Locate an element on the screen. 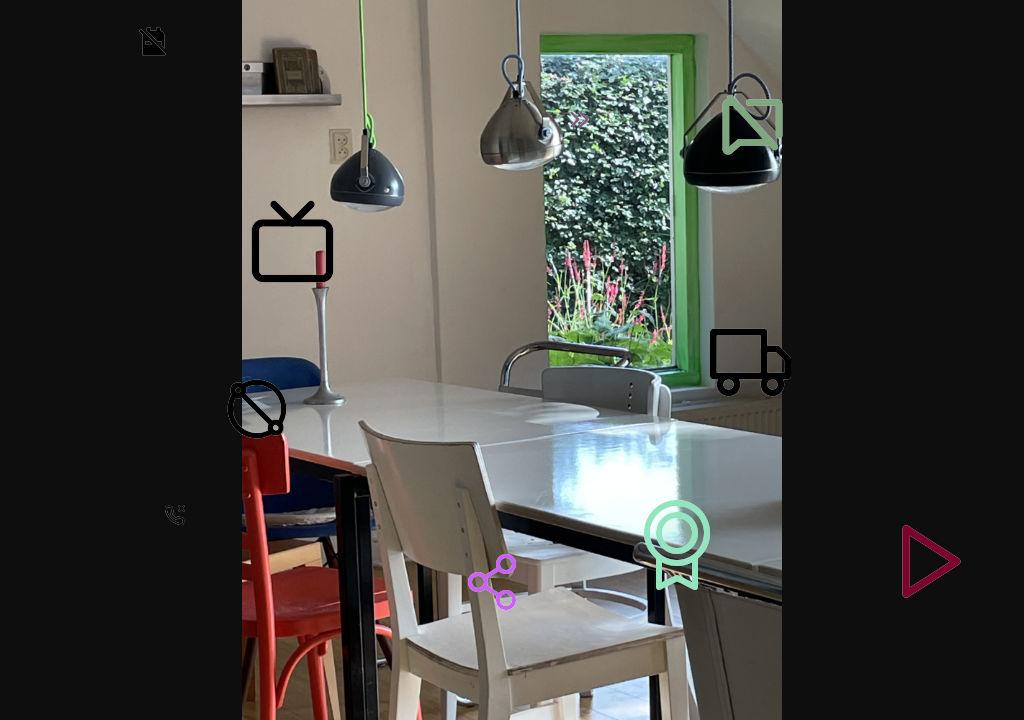  share content to social networks is located at coordinates (494, 582).